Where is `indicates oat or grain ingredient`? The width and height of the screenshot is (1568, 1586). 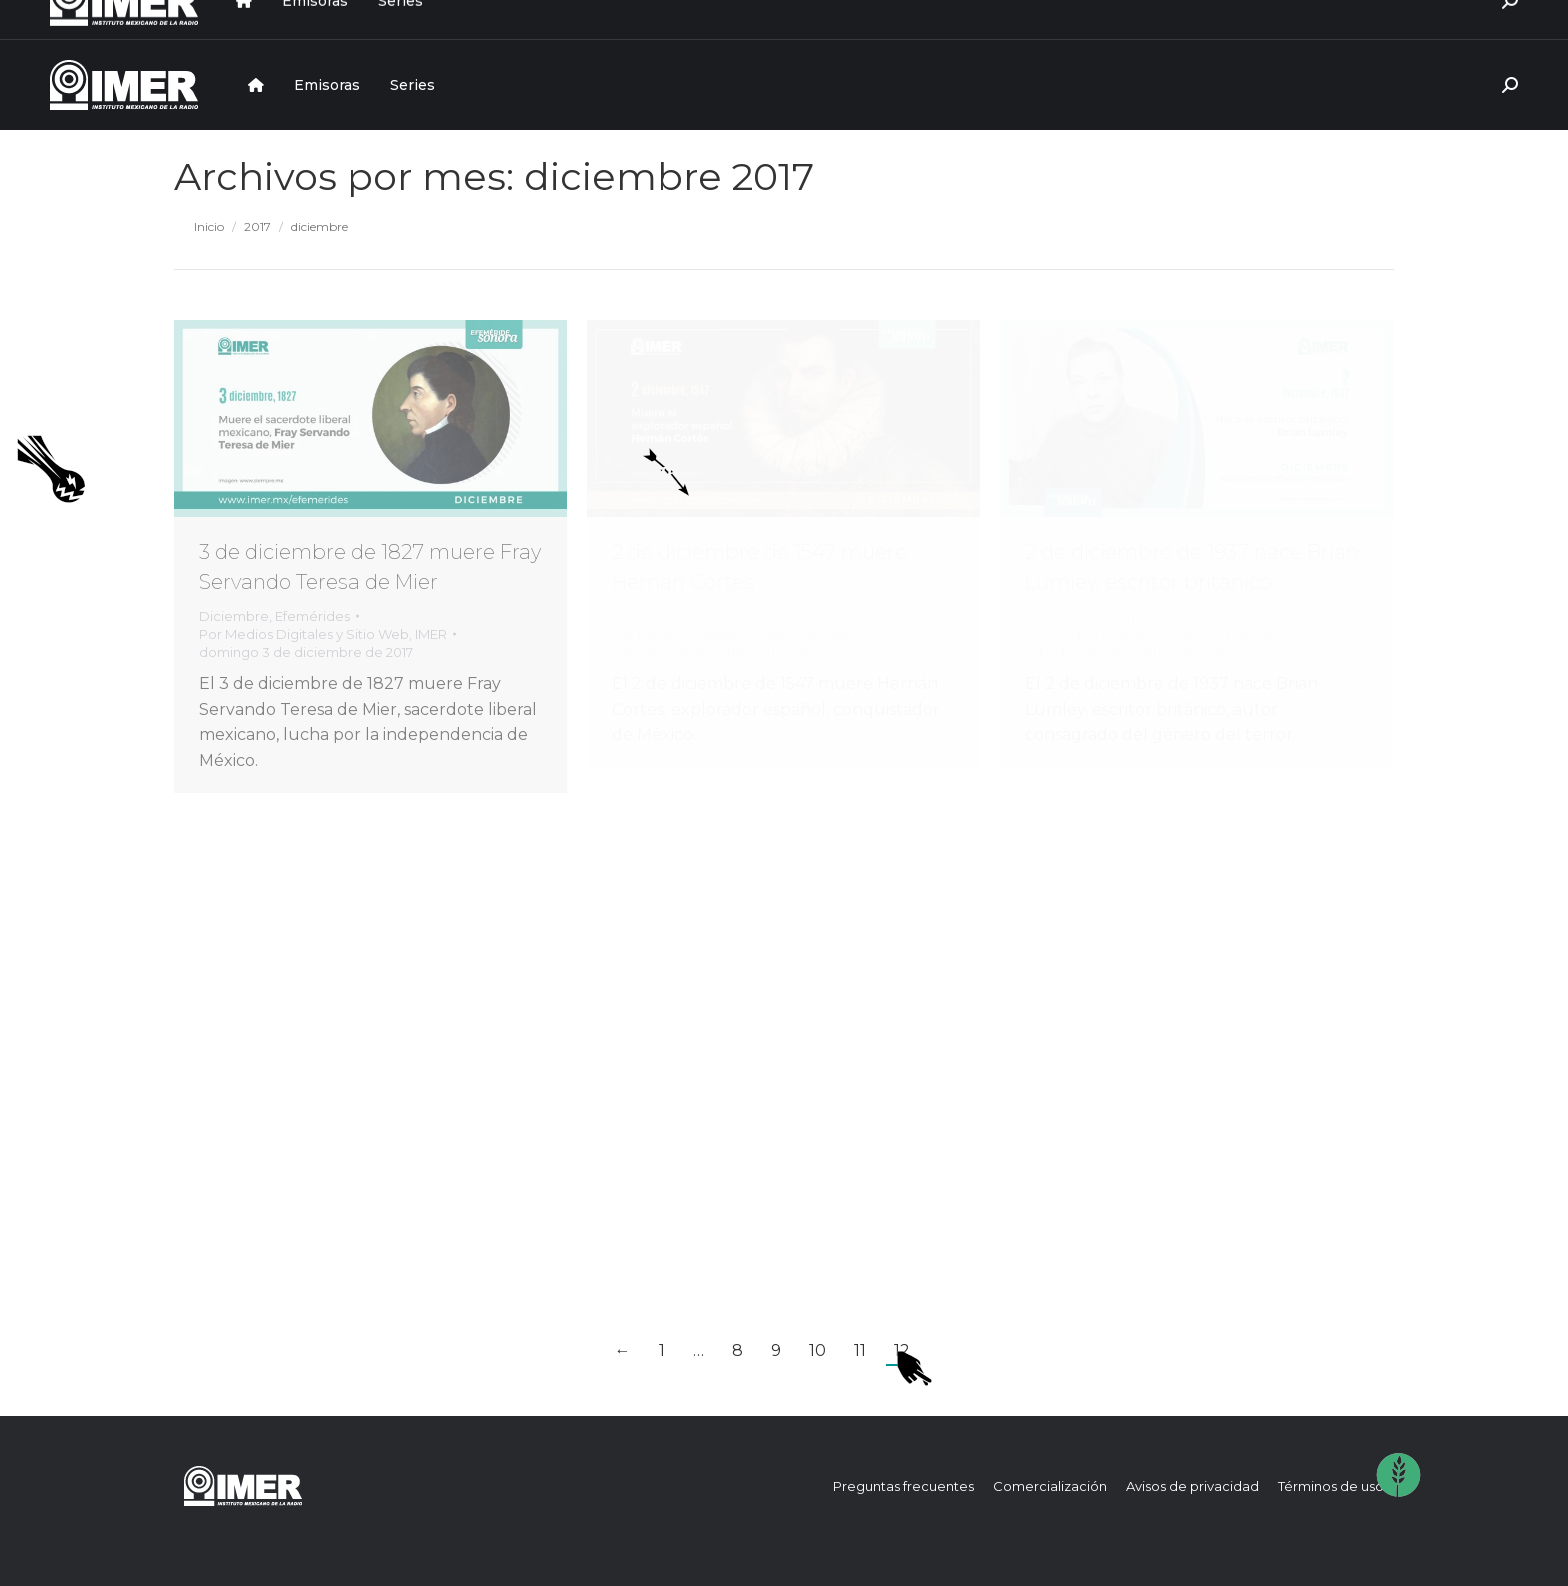 indicates oat or grain ingredient is located at coordinates (1398, 1474).